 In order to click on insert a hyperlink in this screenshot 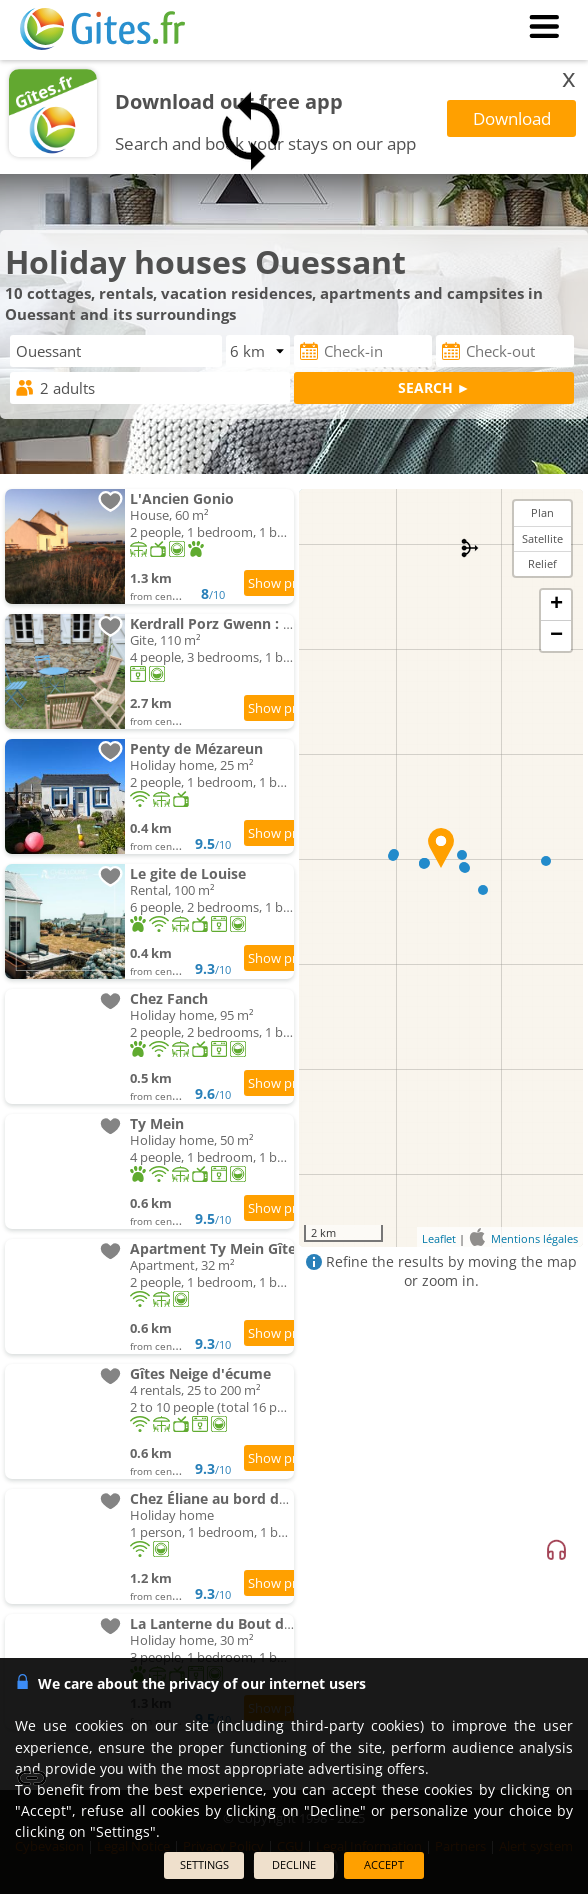, I will do `click(32, 1778)`.